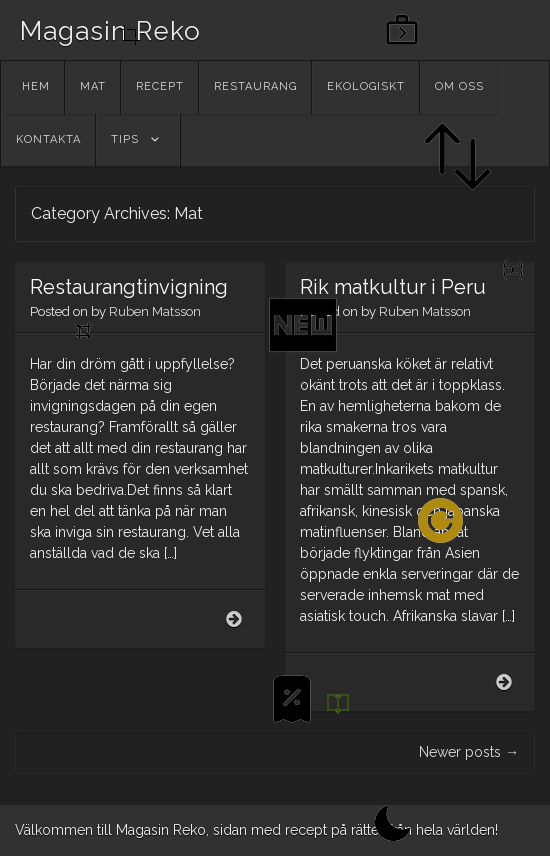  Describe the element at coordinates (402, 29) in the screenshot. I see `schedule task for next week` at that location.